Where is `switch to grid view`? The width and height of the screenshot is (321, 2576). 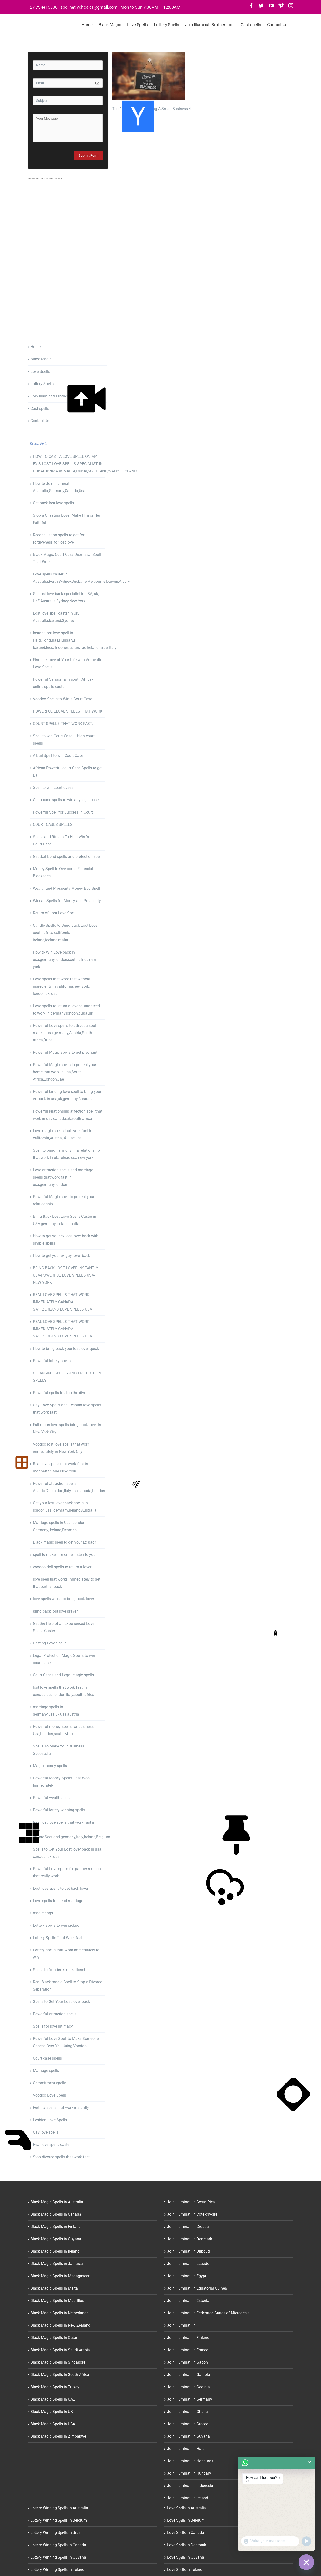 switch to grid view is located at coordinates (22, 1462).